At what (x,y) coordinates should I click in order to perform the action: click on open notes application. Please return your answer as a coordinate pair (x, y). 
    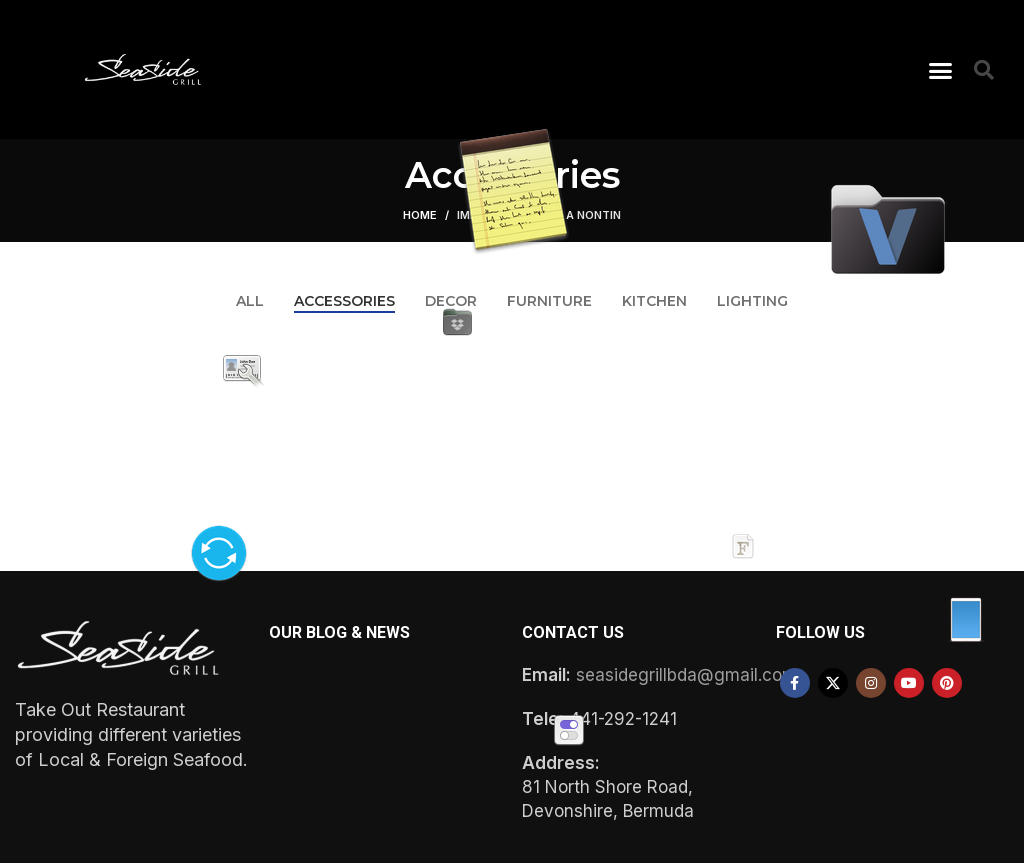
    Looking at the image, I should click on (513, 189).